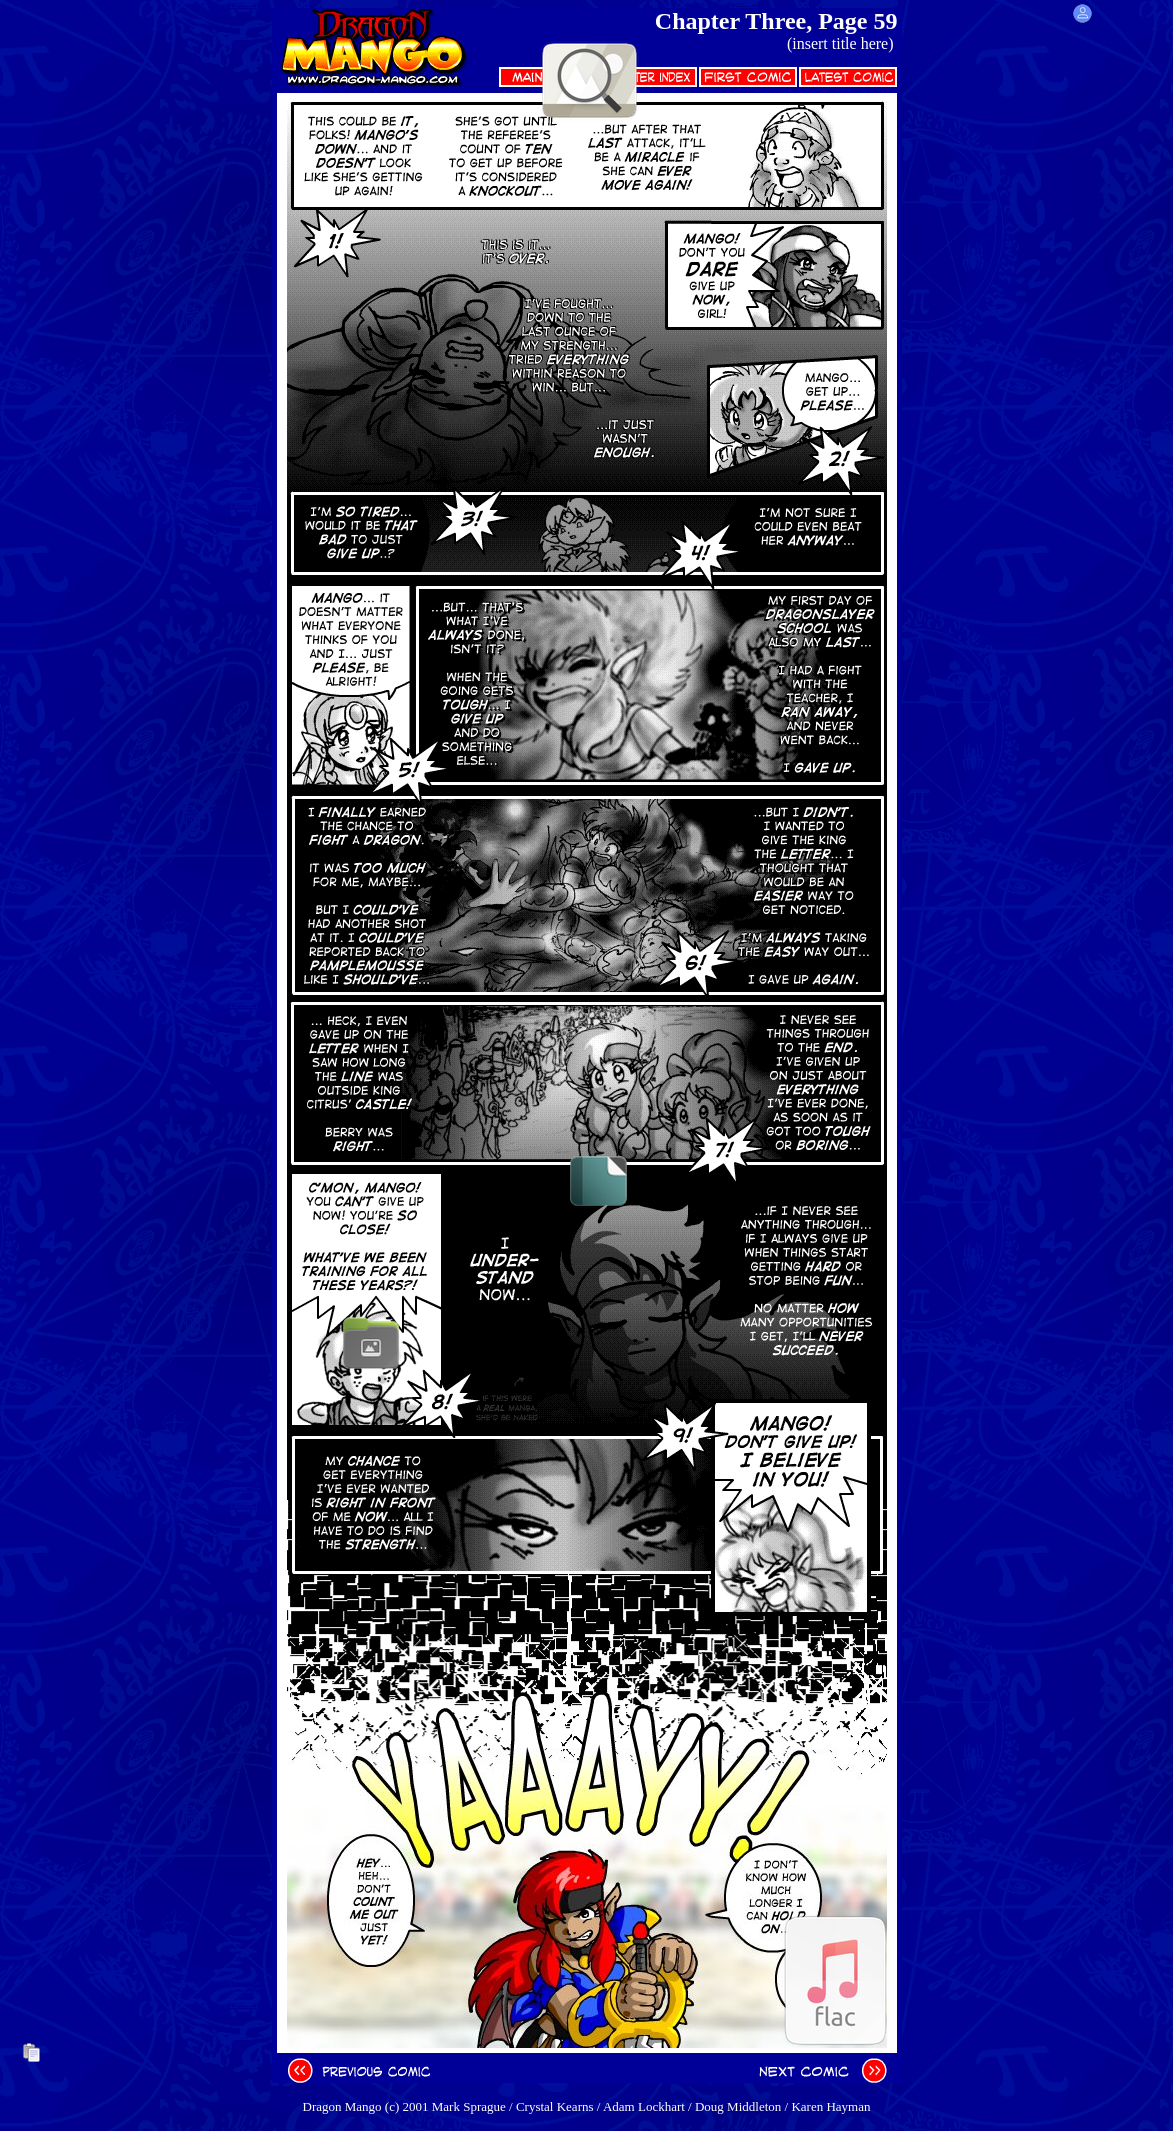  What do you see at coordinates (835, 1980) in the screenshot?
I see `a FLAC audio file` at bounding box center [835, 1980].